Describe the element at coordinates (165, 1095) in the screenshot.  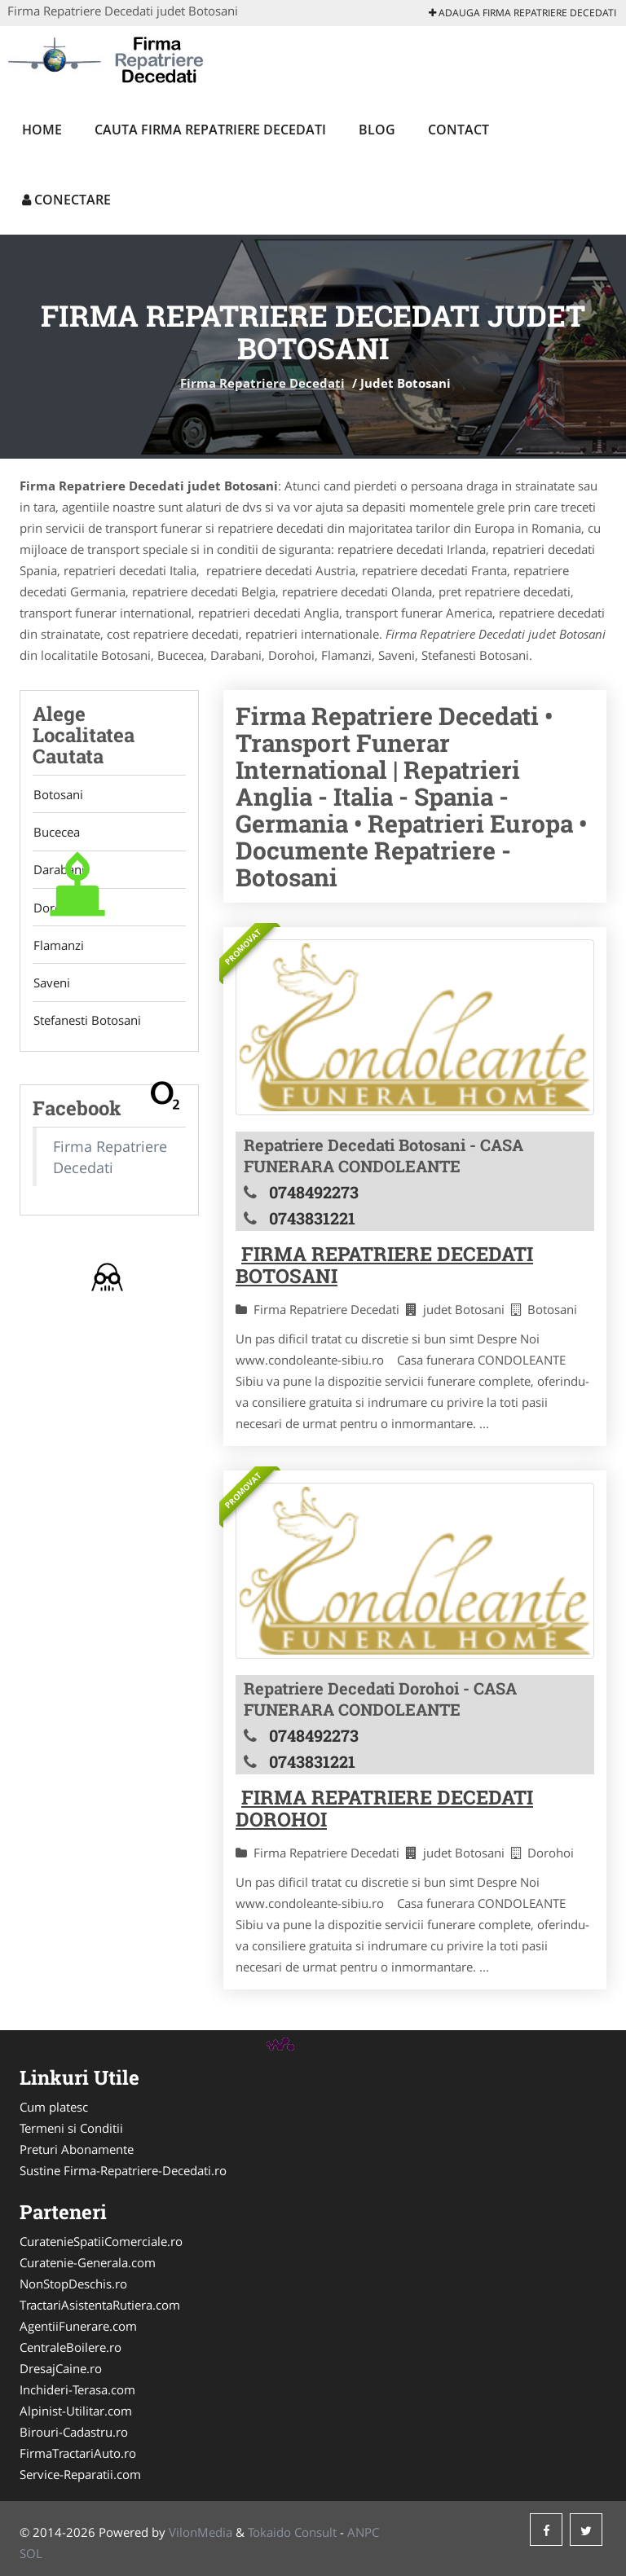
I see `O2 telecommunications brand logo` at that location.